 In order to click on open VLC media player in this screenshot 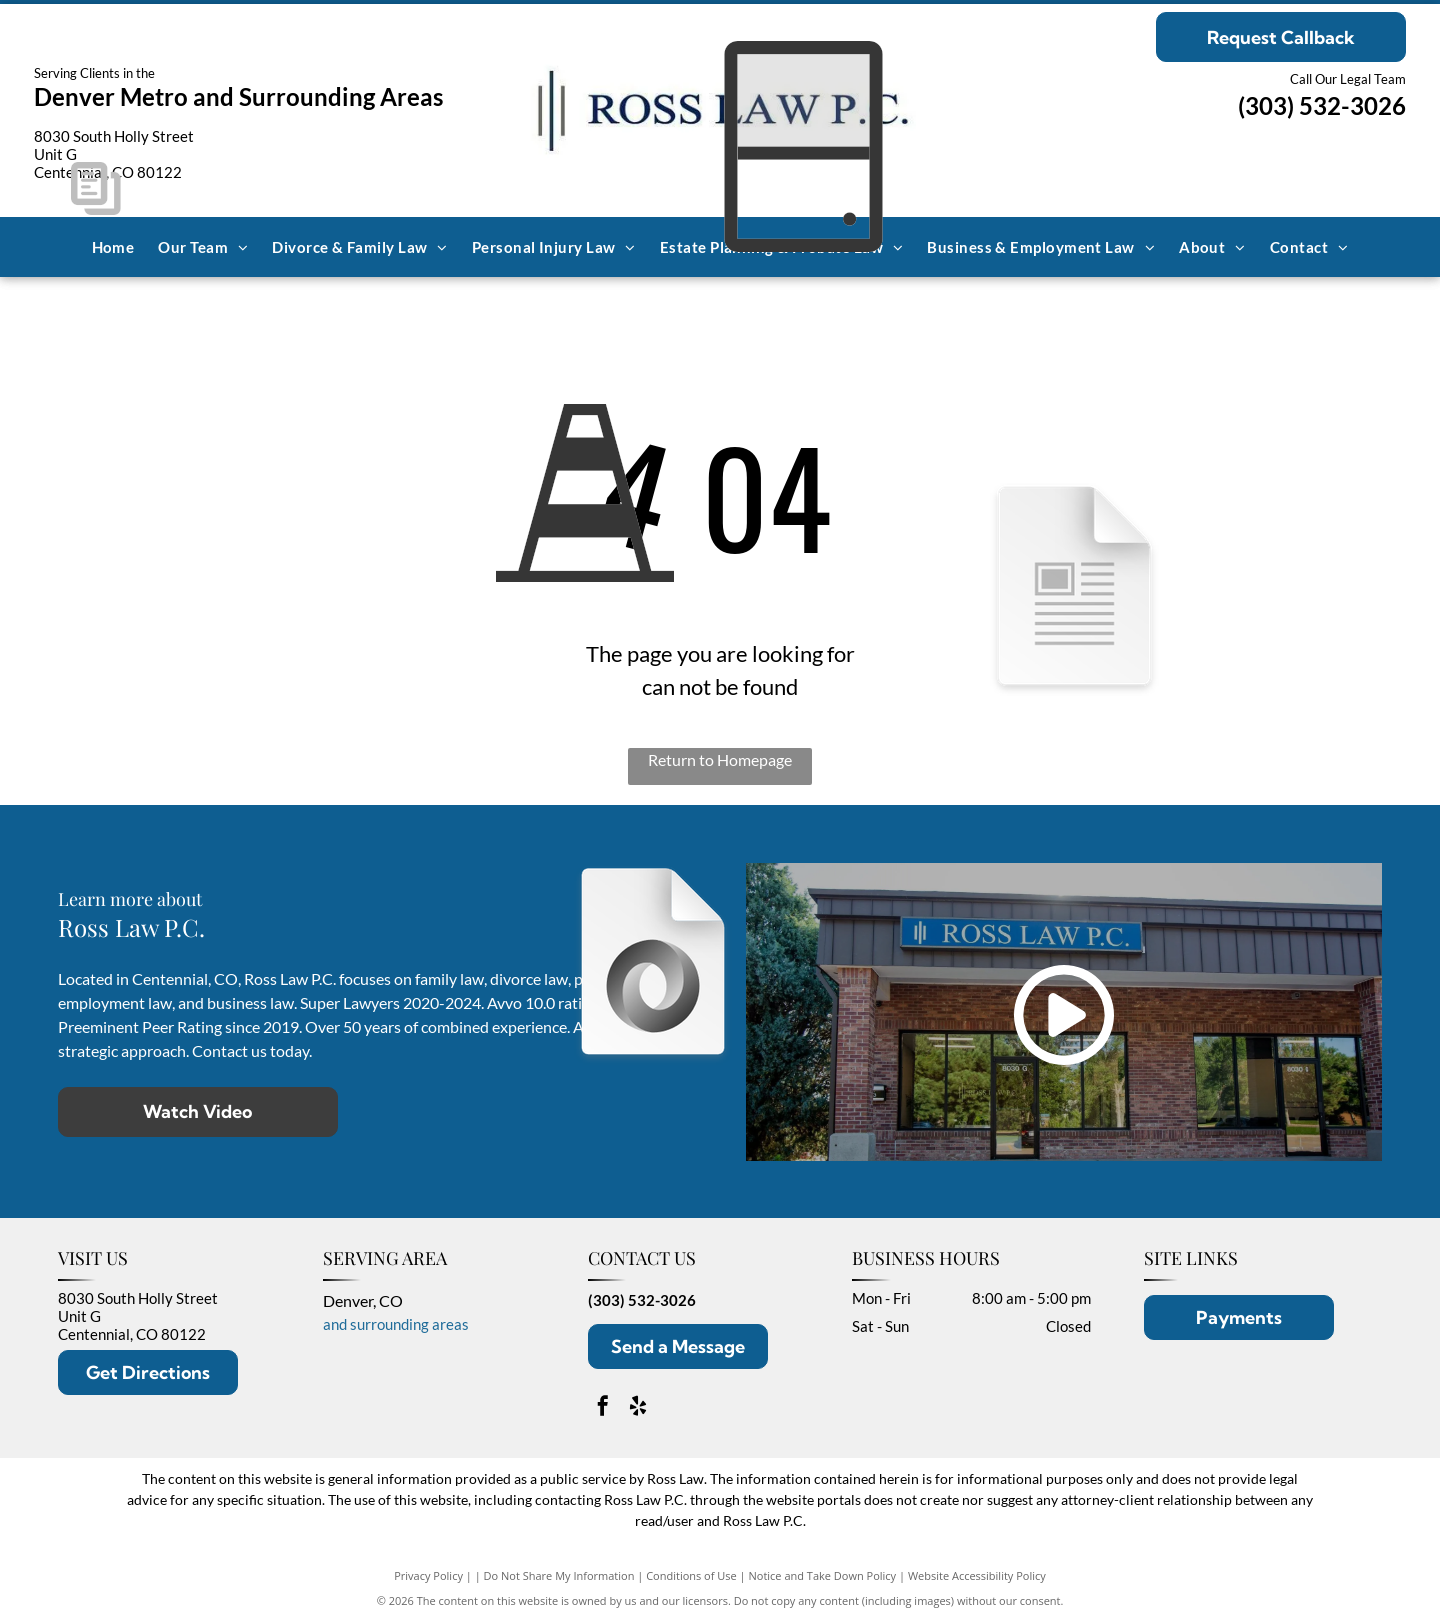, I will do `click(585, 493)`.